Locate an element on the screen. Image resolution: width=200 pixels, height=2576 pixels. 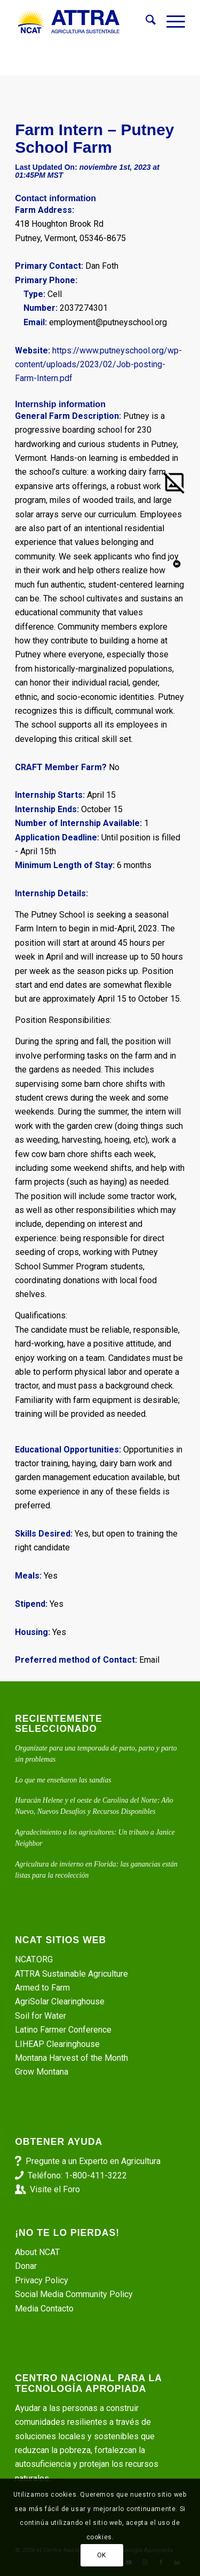
skip to the next track is located at coordinates (177, 564).